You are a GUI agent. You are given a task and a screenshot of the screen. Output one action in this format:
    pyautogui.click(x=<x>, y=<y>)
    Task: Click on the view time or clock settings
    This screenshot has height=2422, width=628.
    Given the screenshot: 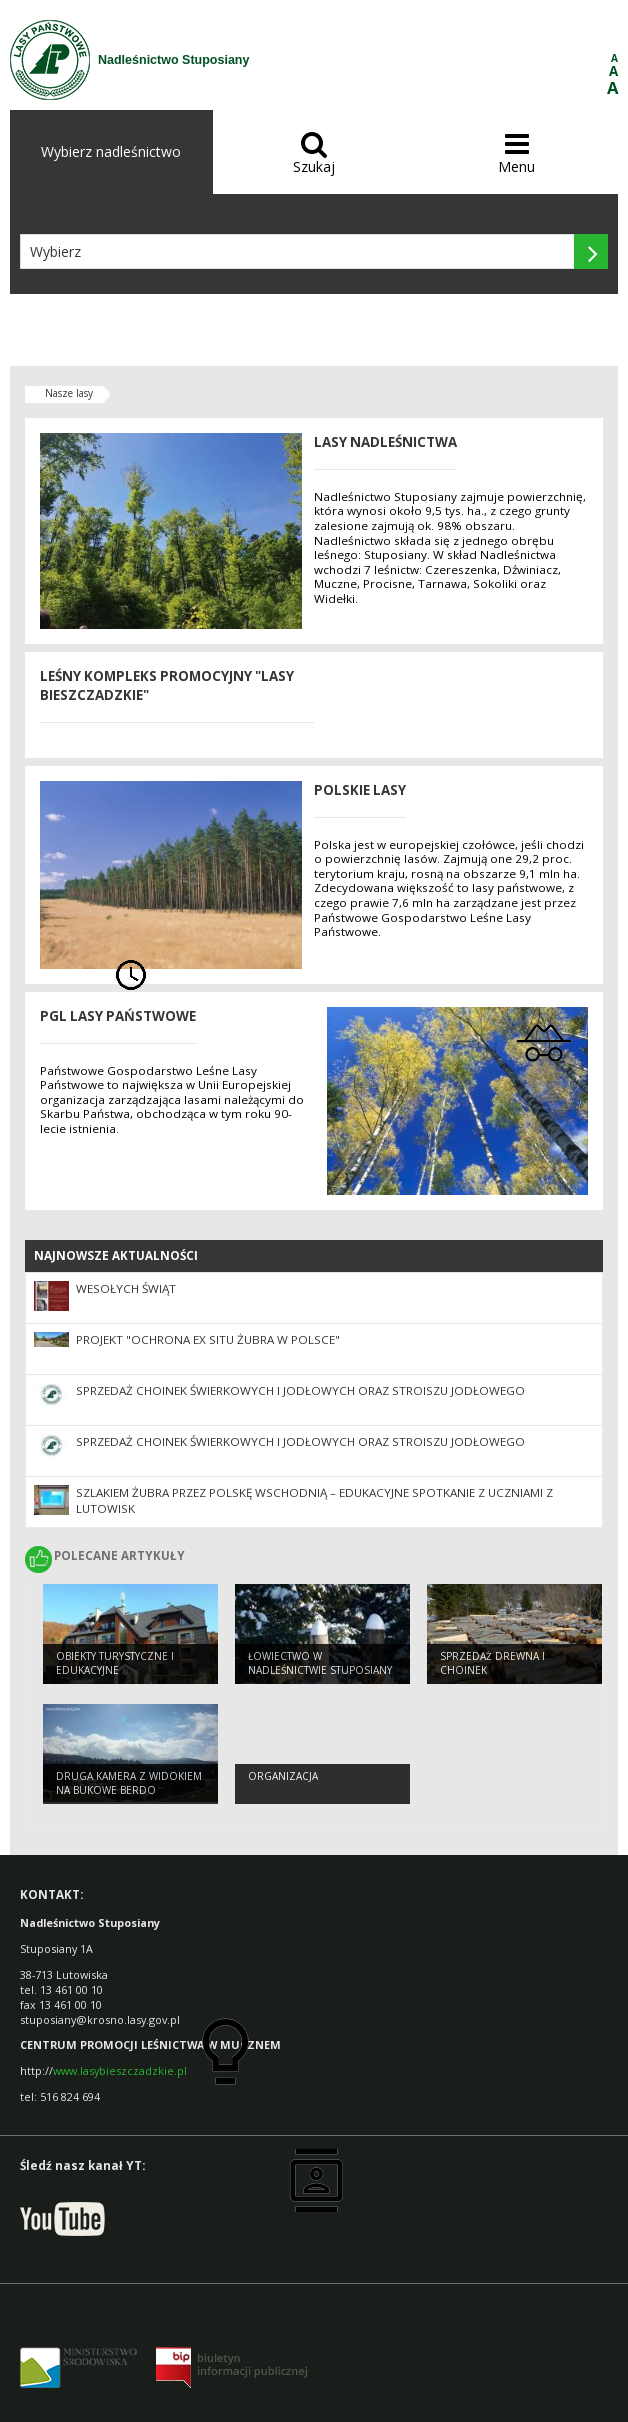 What is the action you would take?
    pyautogui.click(x=131, y=975)
    